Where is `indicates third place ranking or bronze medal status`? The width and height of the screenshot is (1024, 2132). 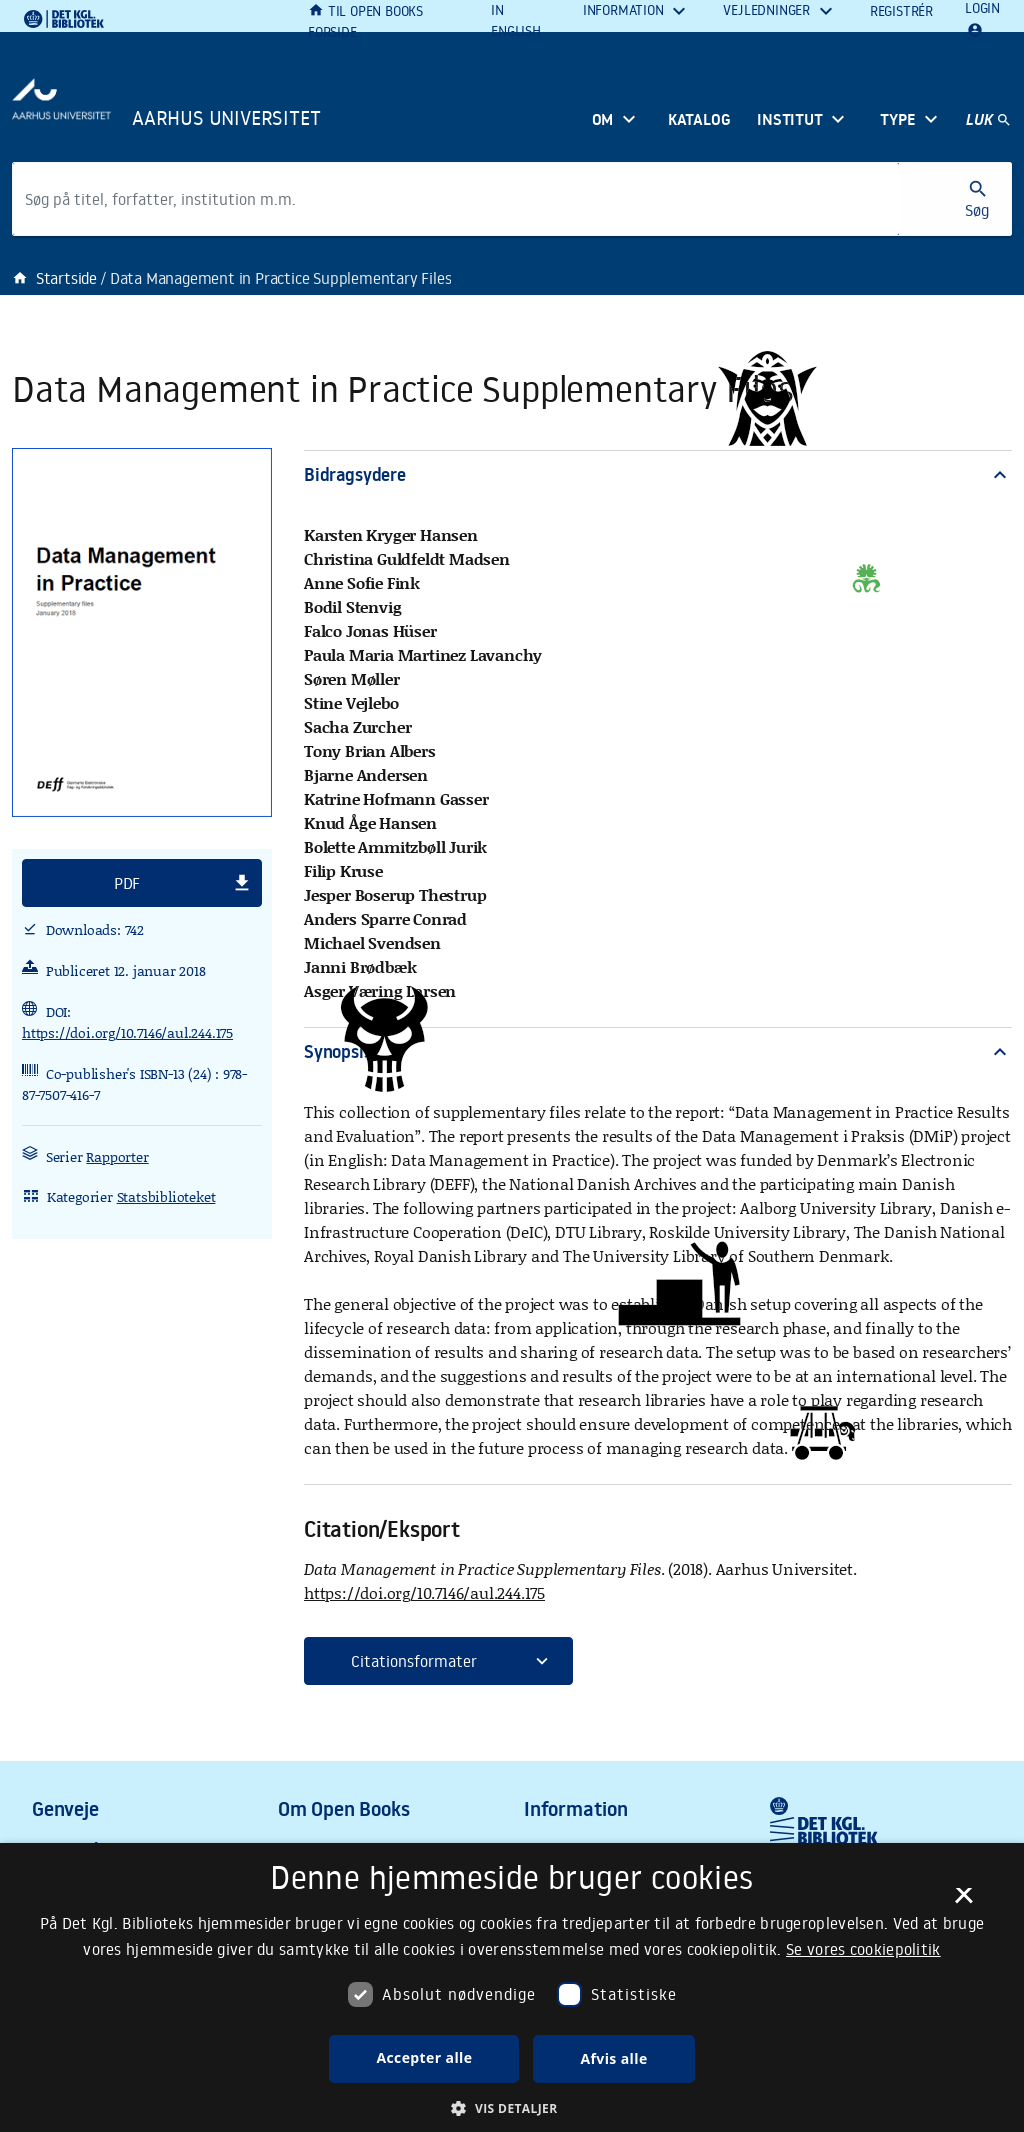 indicates third place ranking or bronze medal status is located at coordinates (679, 1264).